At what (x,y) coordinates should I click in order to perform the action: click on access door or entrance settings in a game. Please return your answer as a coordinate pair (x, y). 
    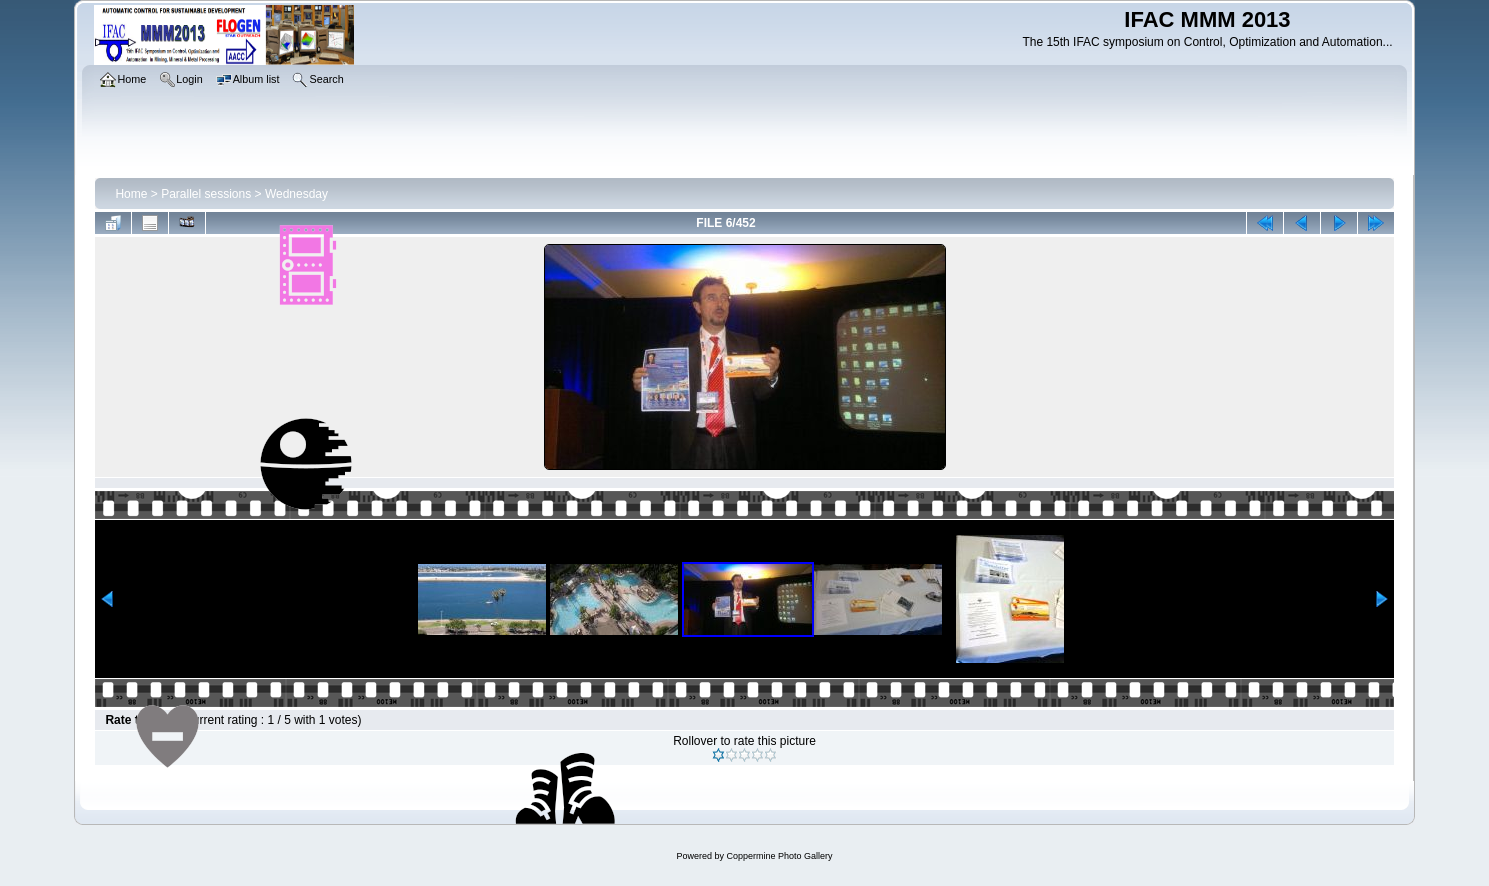
    Looking at the image, I should click on (308, 265).